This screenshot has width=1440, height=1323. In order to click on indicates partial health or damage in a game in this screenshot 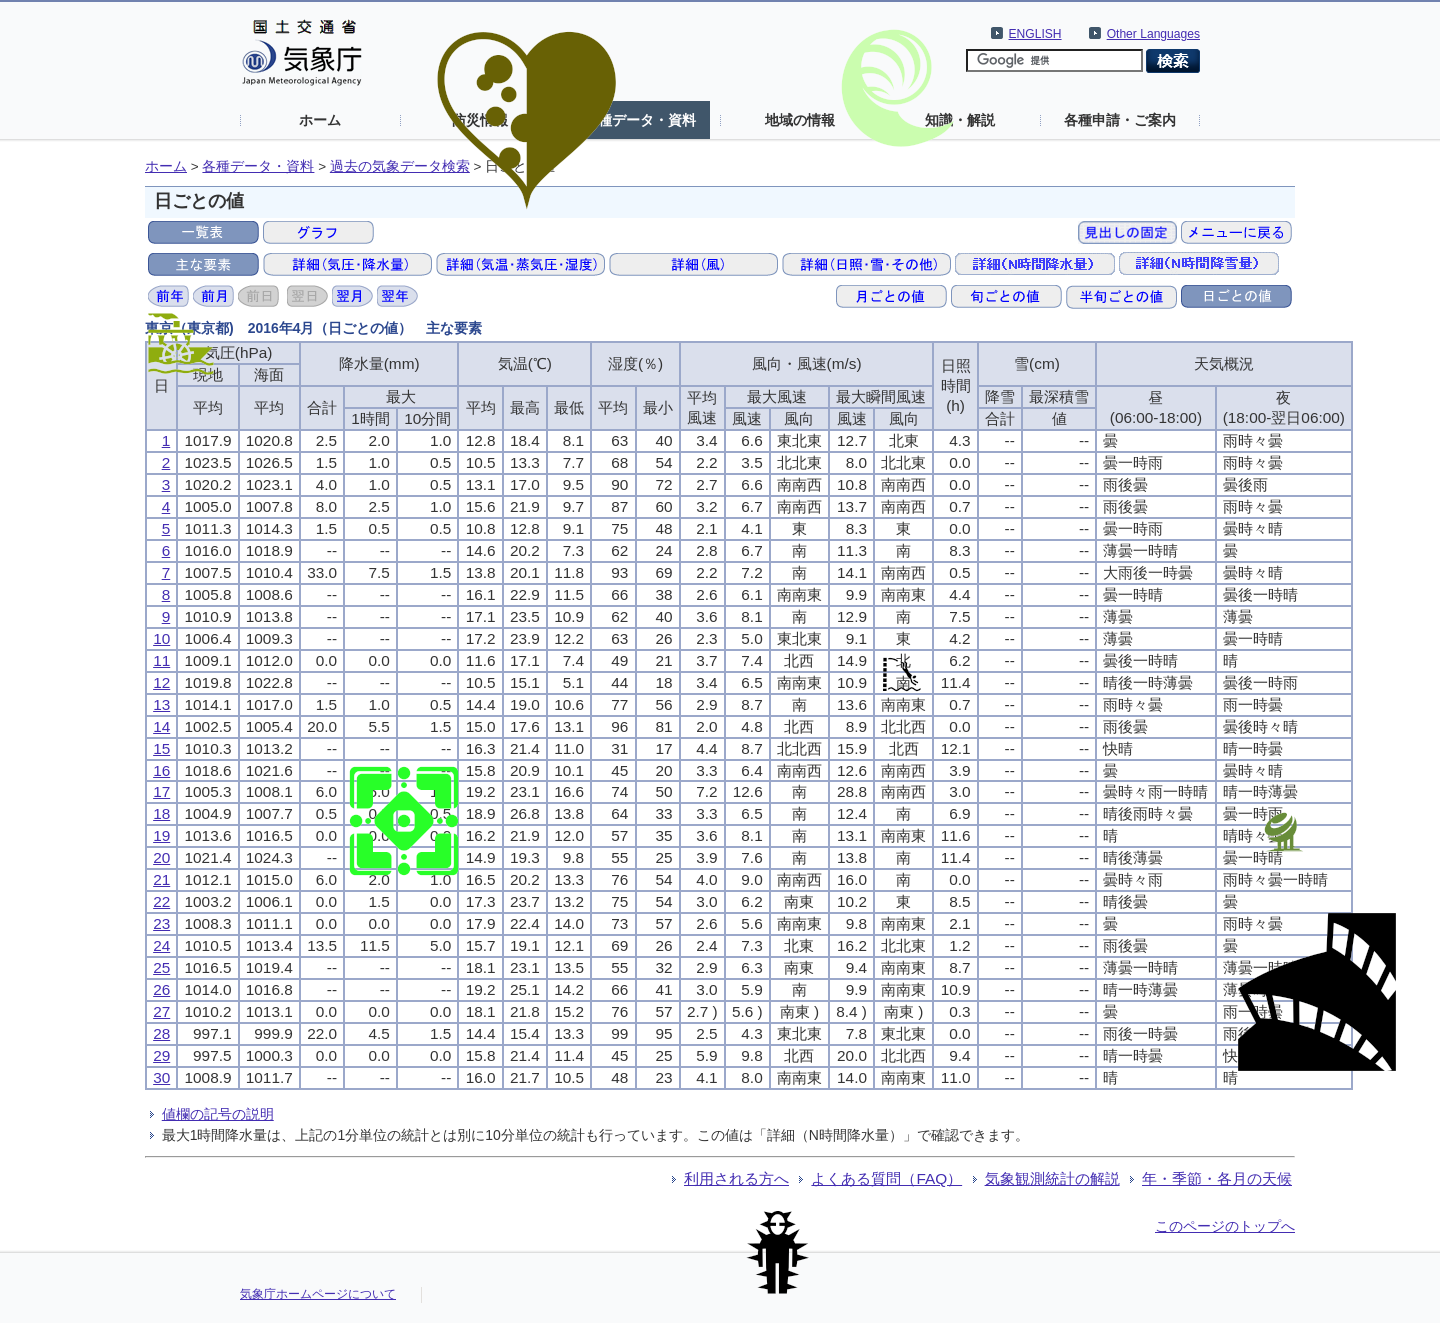, I will do `click(527, 120)`.